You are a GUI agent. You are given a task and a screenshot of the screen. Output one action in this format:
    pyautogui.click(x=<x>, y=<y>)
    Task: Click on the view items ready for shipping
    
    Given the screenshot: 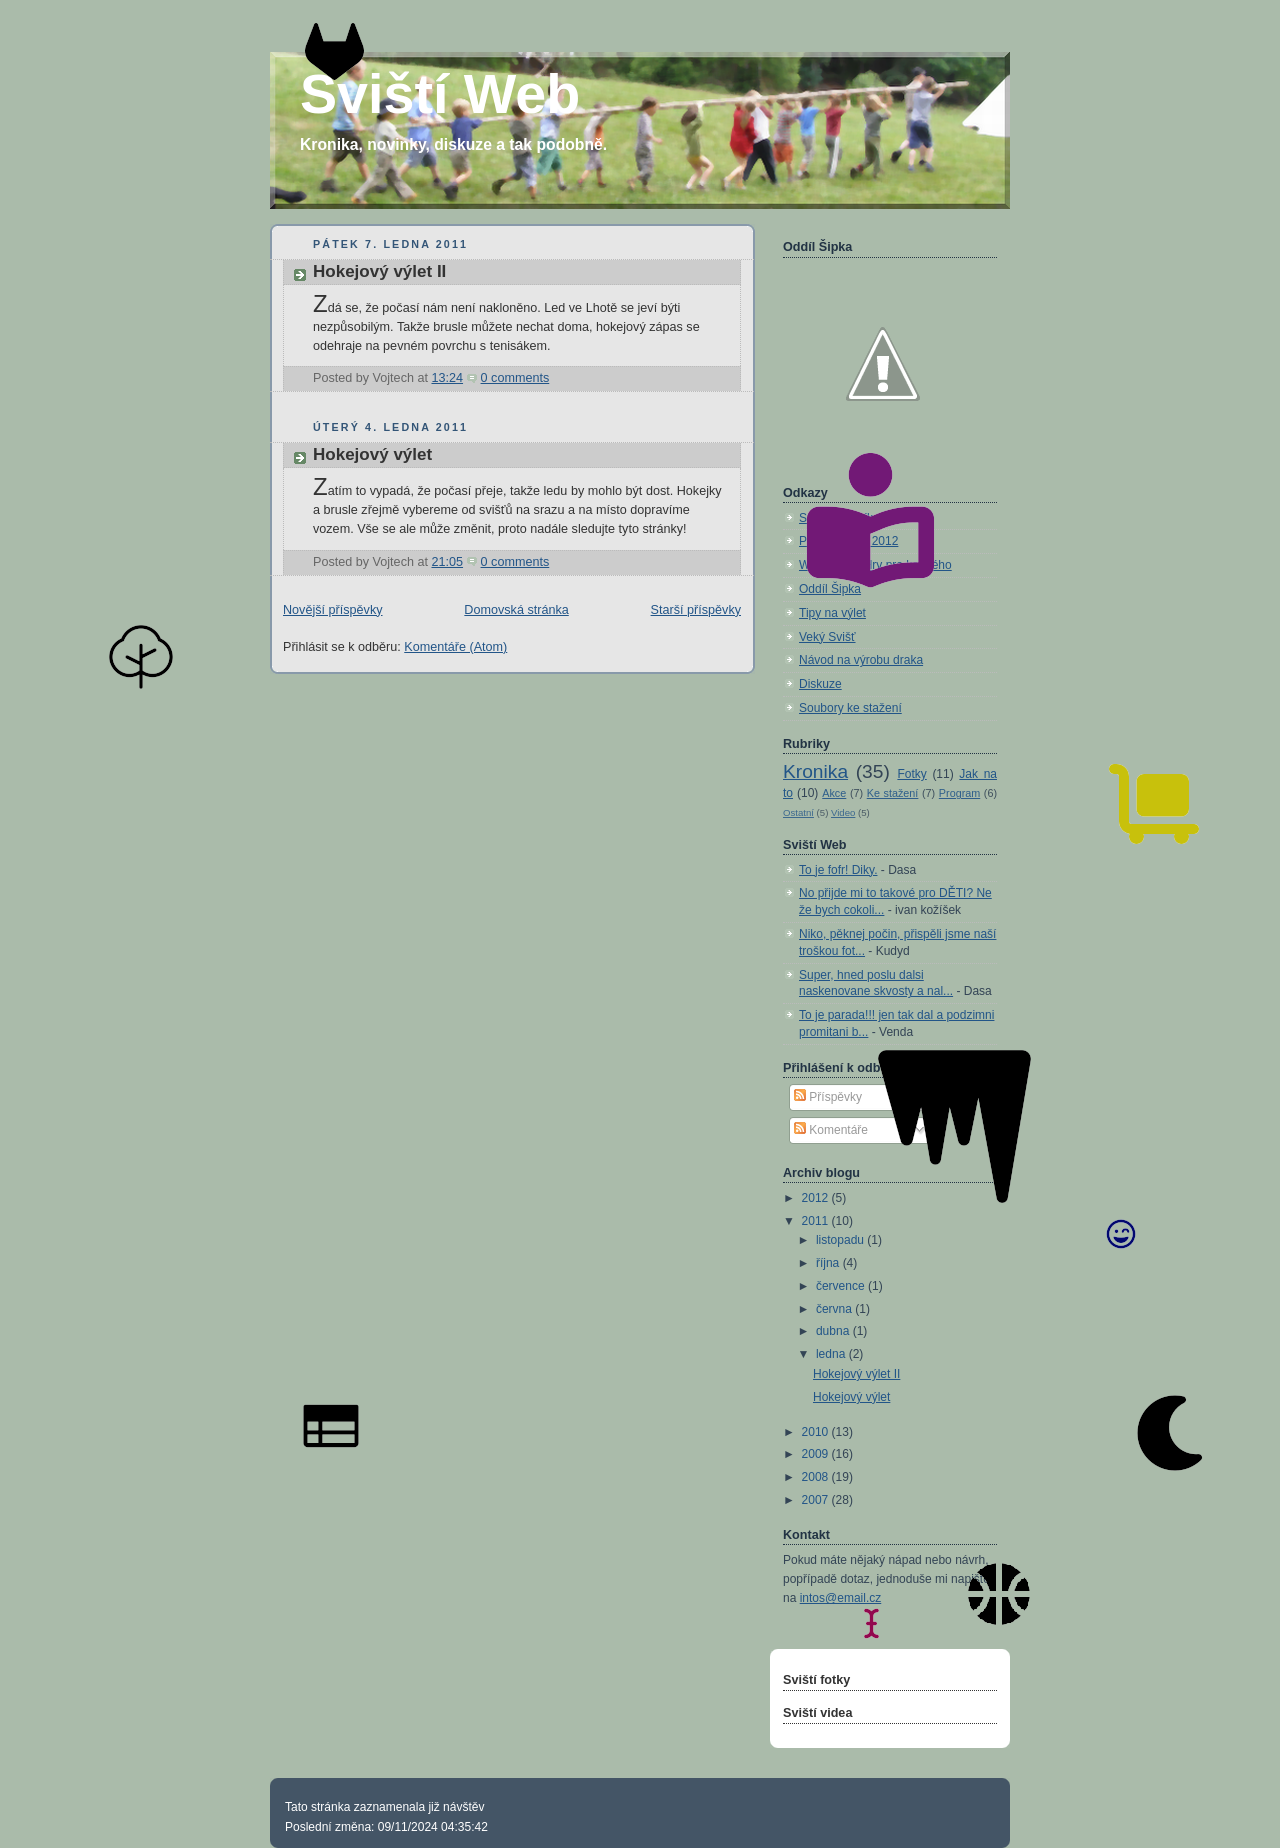 What is the action you would take?
    pyautogui.click(x=1154, y=804)
    